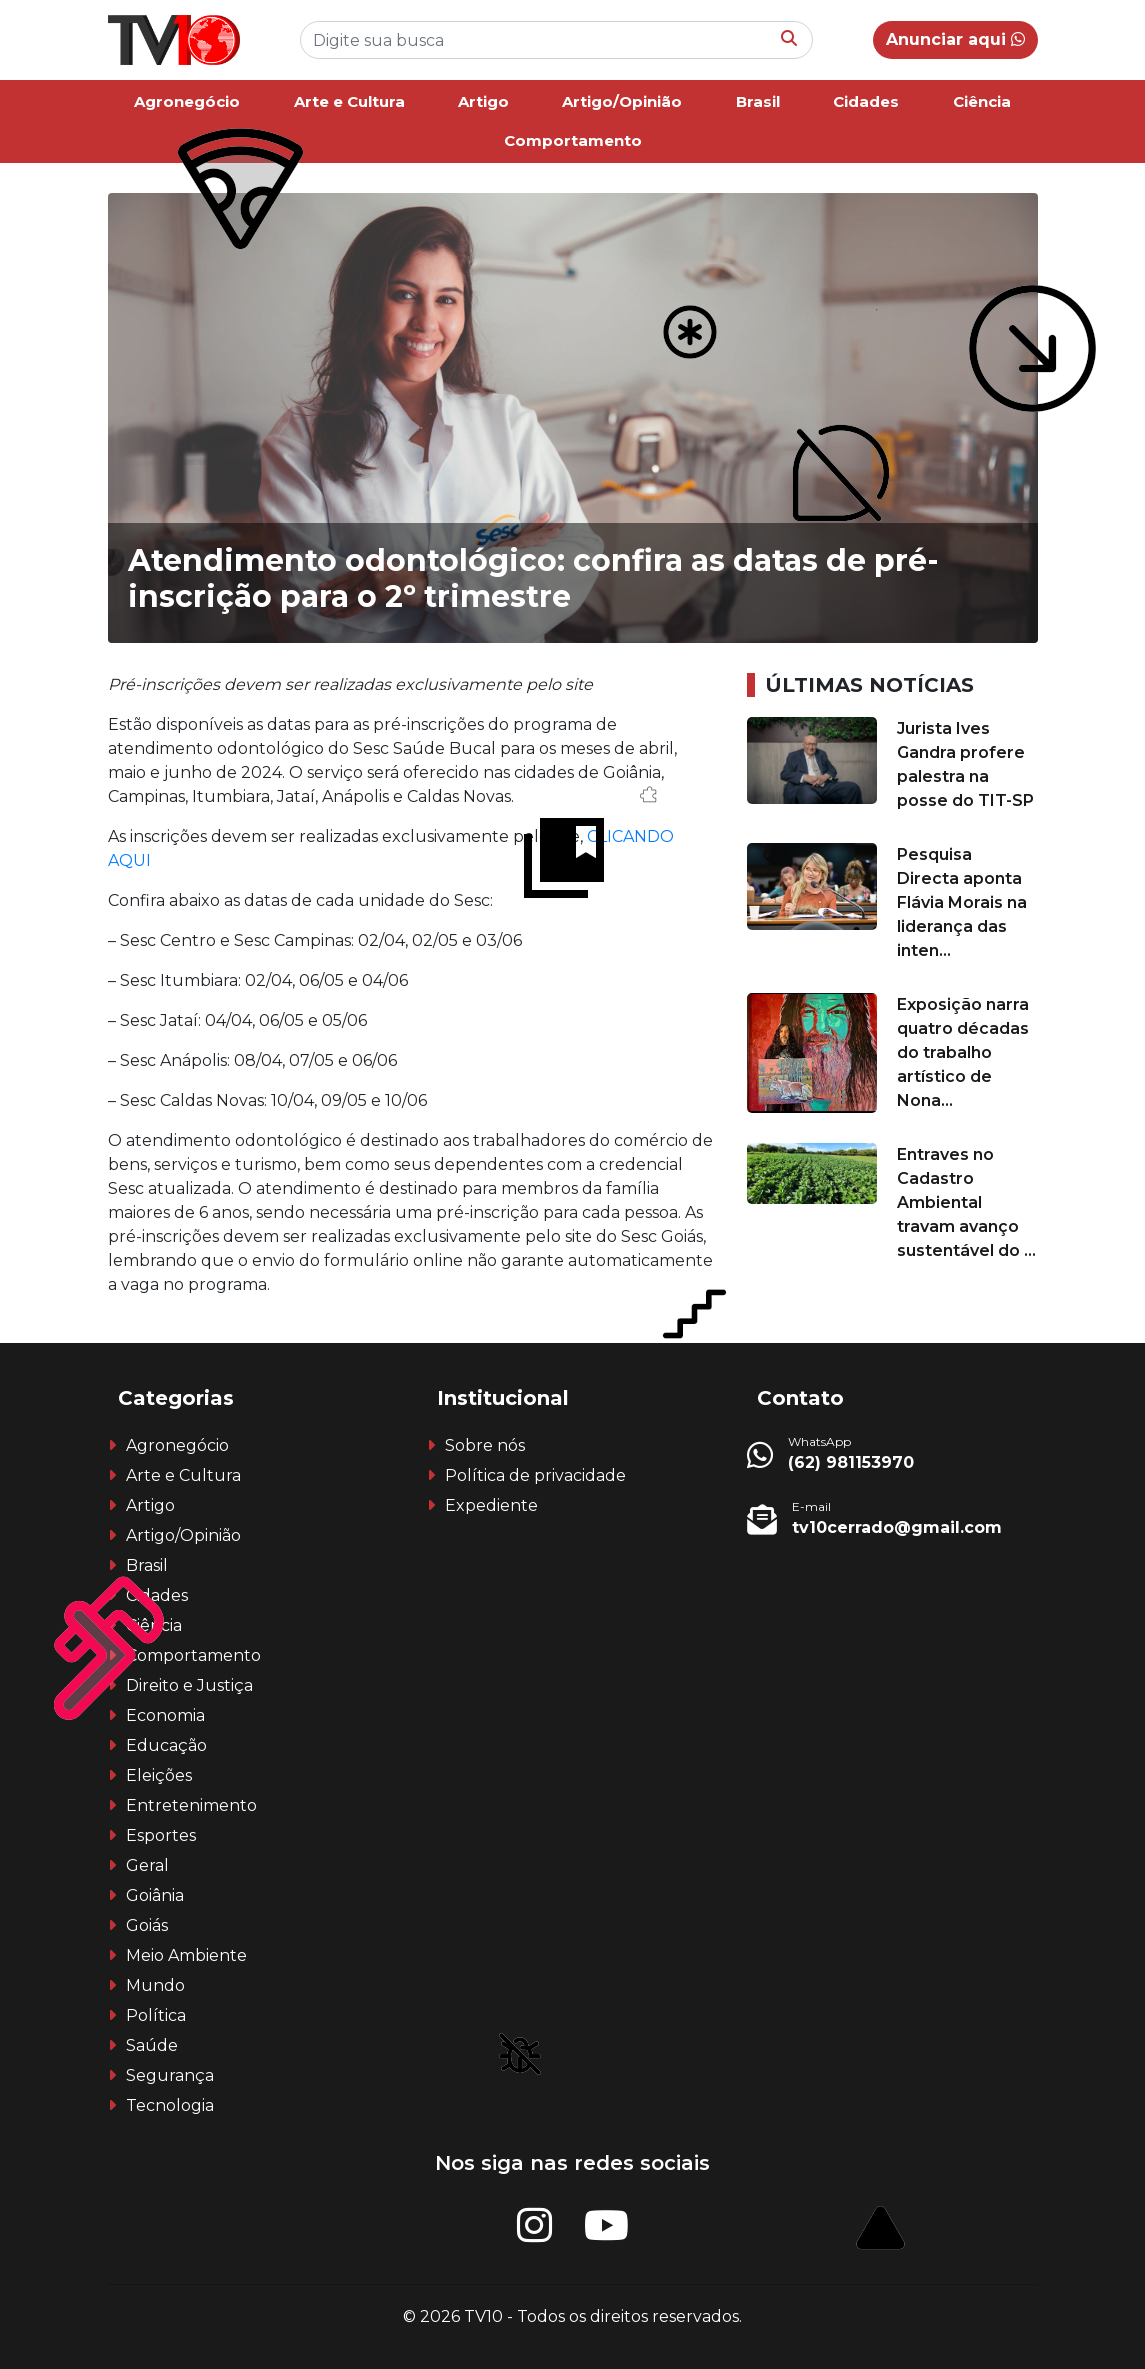 The height and width of the screenshot is (2369, 1145). Describe the element at coordinates (102, 1648) in the screenshot. I see `access tools or settings` at that location.